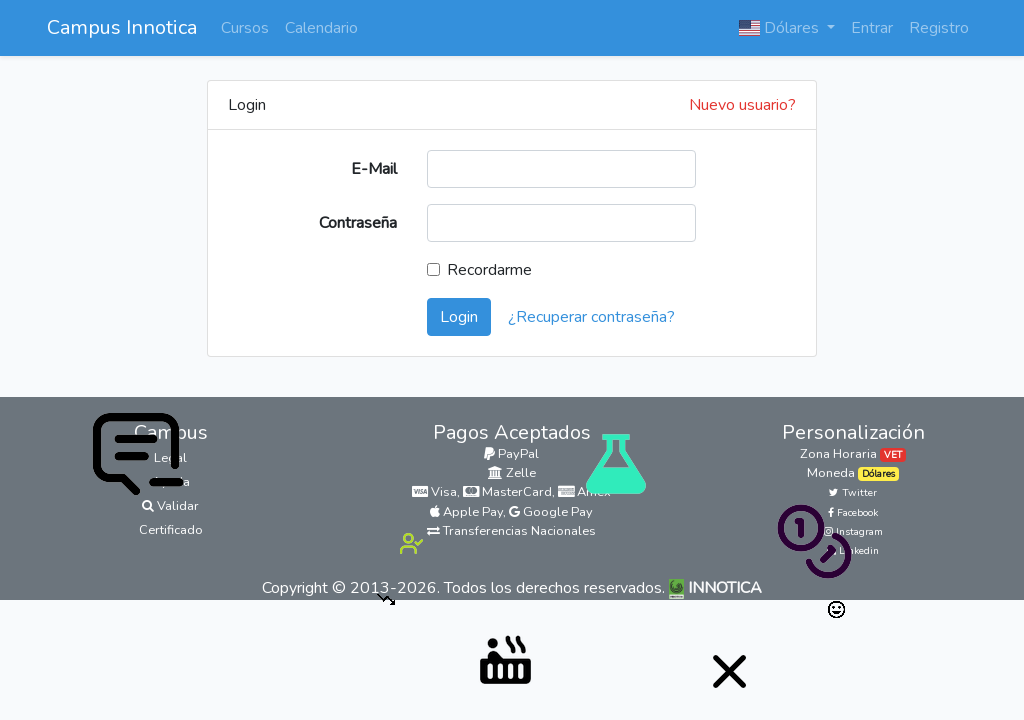 The width and height of the screenshot is (1024, 720). Describe the element at coordinates (505, 658) in the screenshot. I see `view hot tub or spa amenities` at that location.